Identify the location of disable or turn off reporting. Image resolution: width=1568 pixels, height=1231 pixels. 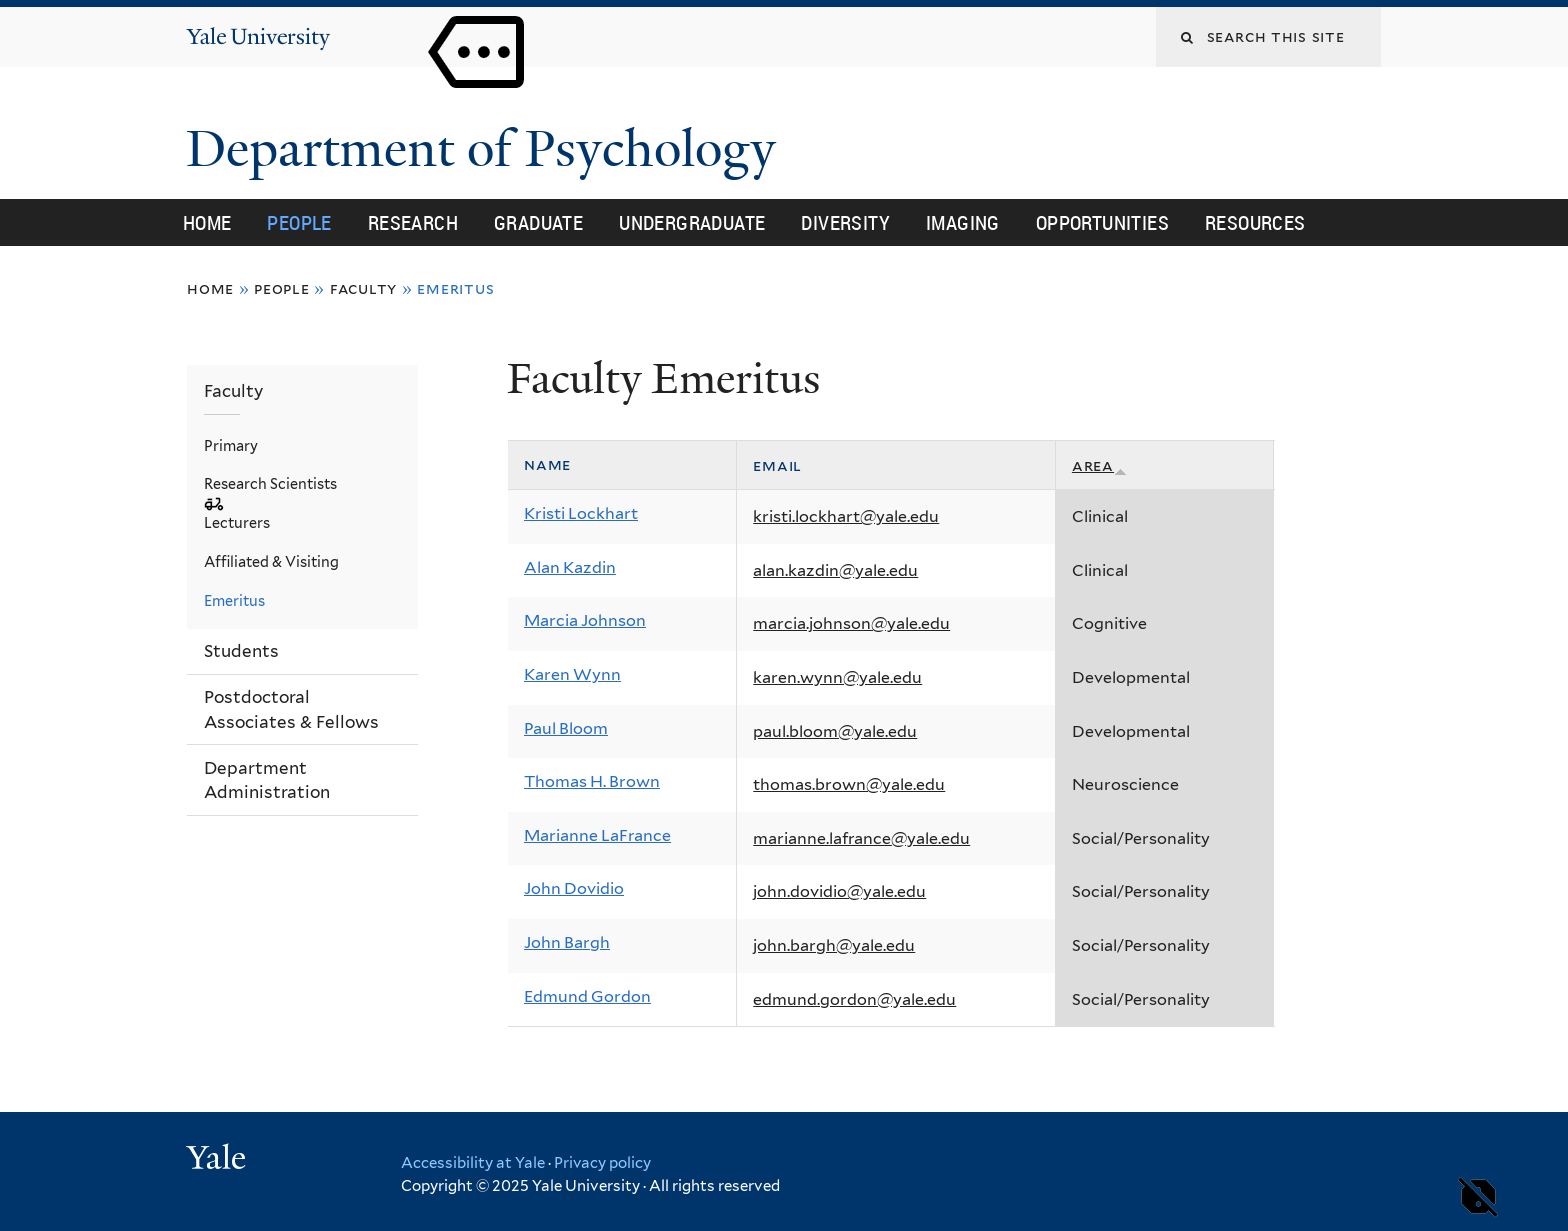
(1478, 1196).